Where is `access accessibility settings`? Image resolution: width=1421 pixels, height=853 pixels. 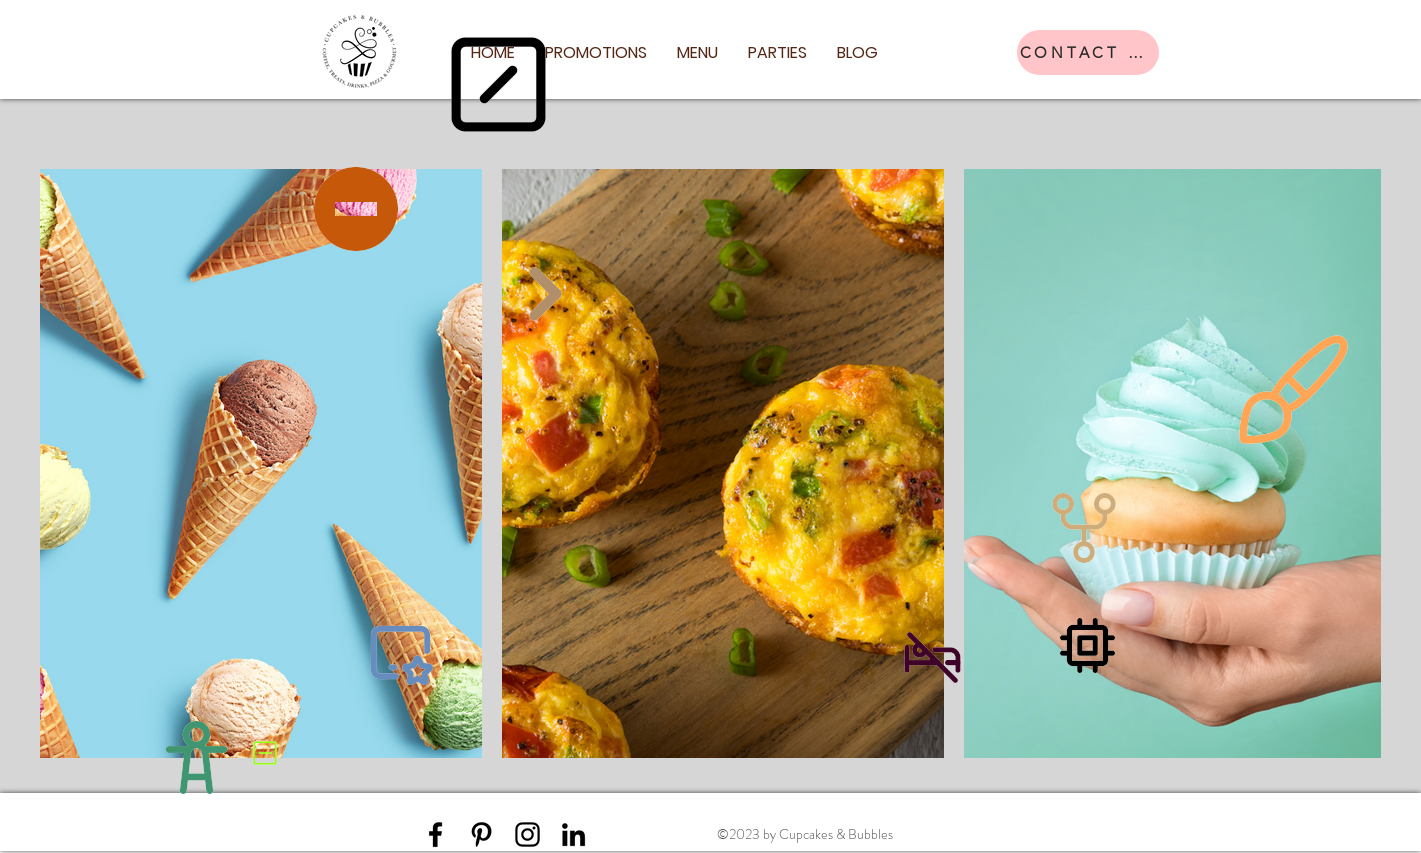 access accessibility settings is located at coordinates (196, 757).